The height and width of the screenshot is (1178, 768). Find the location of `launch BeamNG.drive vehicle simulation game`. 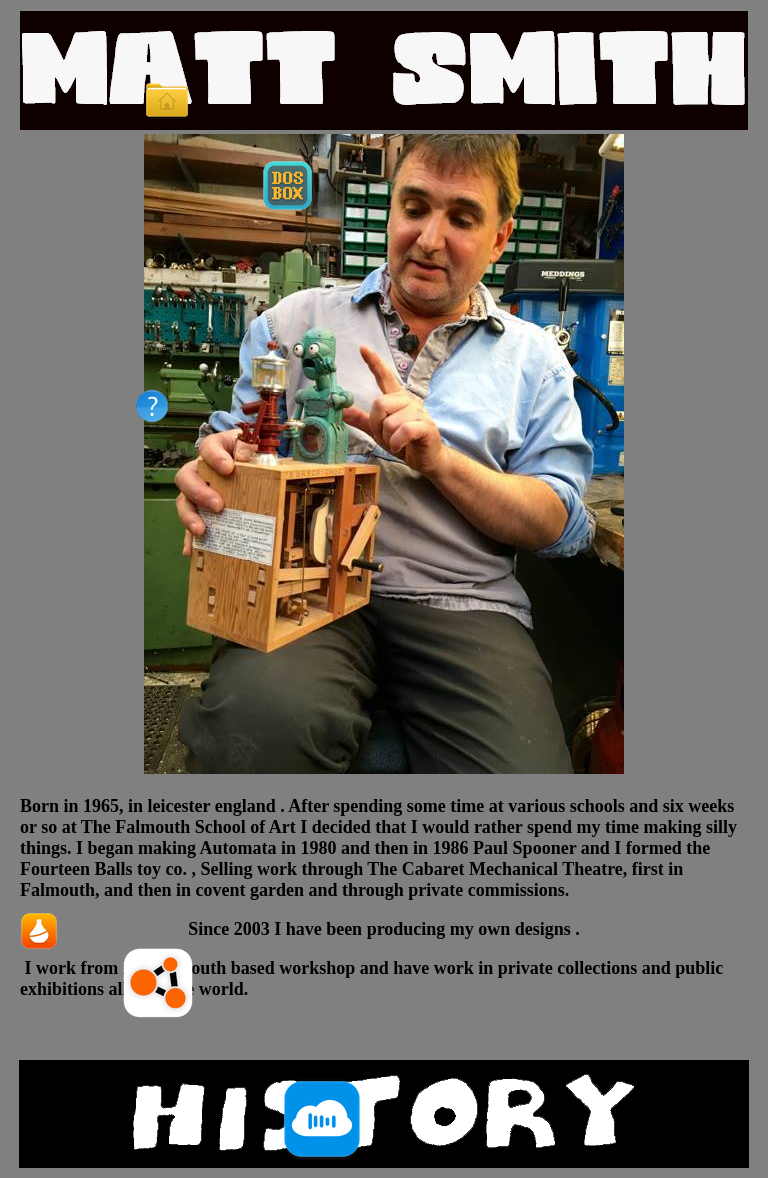

launch BeamNG.drive vehicle simulation game is located at coordinates (158, 983).